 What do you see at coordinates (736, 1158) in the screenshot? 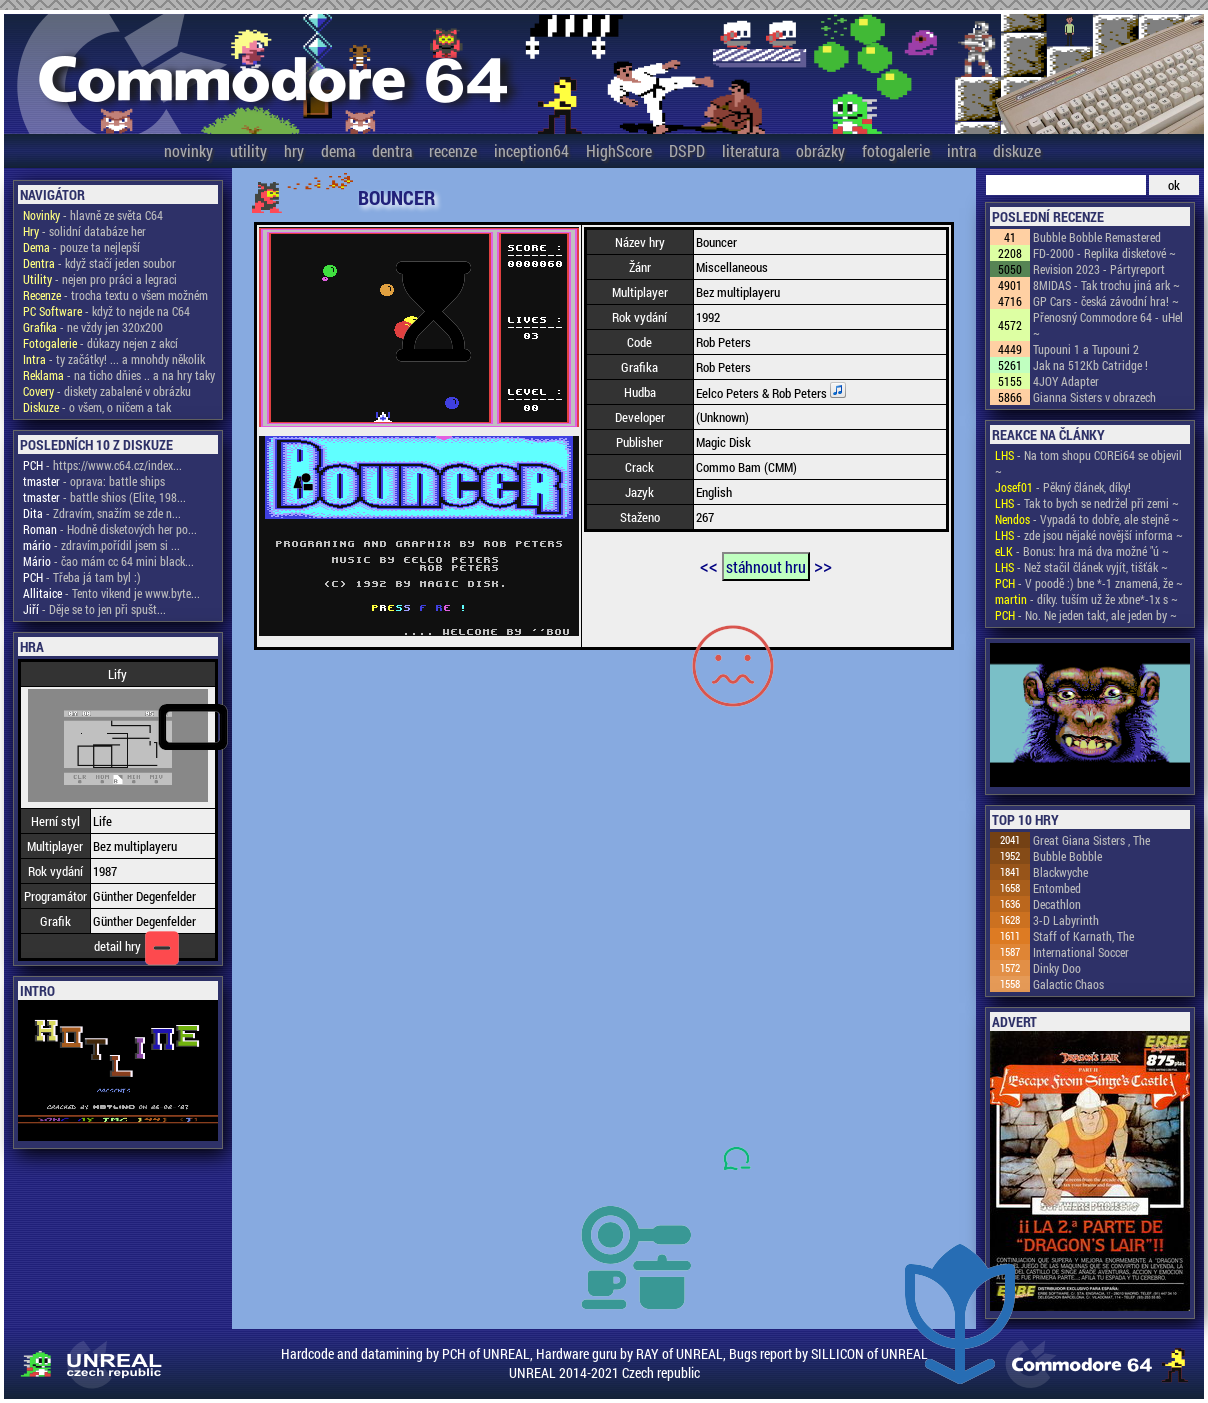
I see `remove a message or conversation` at bounding box center [736, 1158].